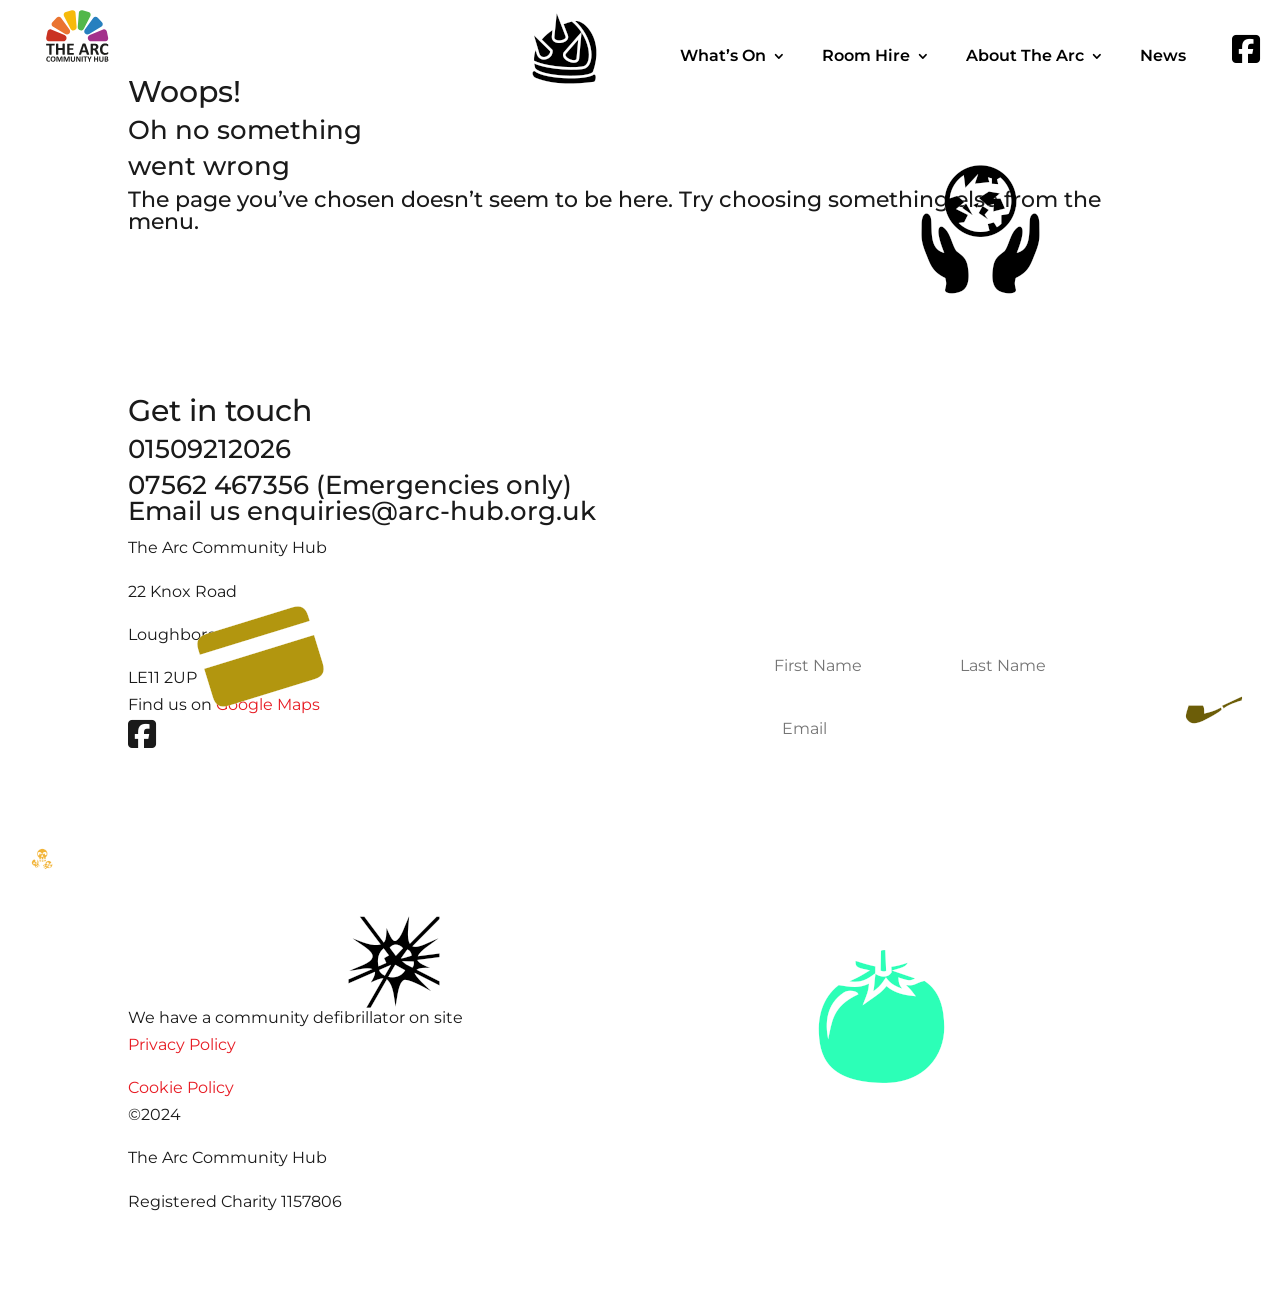 The width and height of the screenshot is (1280, 1292). I want to click on indicates extreme danger or deadly hazard, so click(42, 859).